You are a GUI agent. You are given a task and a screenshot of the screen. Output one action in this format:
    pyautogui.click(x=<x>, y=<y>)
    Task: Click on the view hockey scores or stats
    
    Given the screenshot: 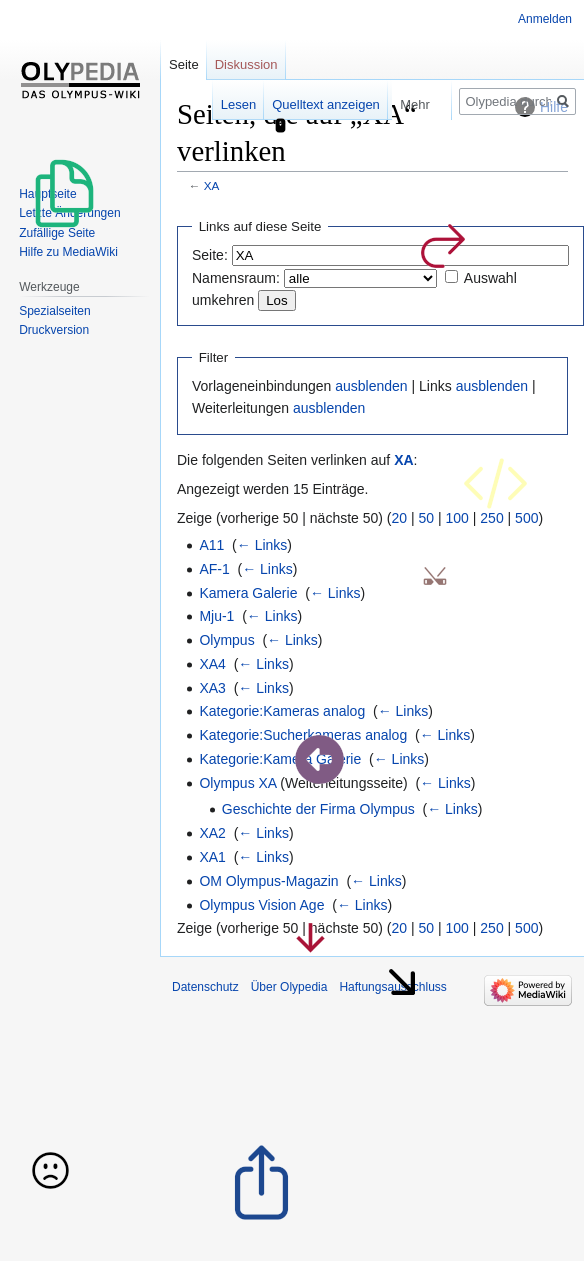 What is the action you would take?
    pyautogui.click(x=435, y=576)
    